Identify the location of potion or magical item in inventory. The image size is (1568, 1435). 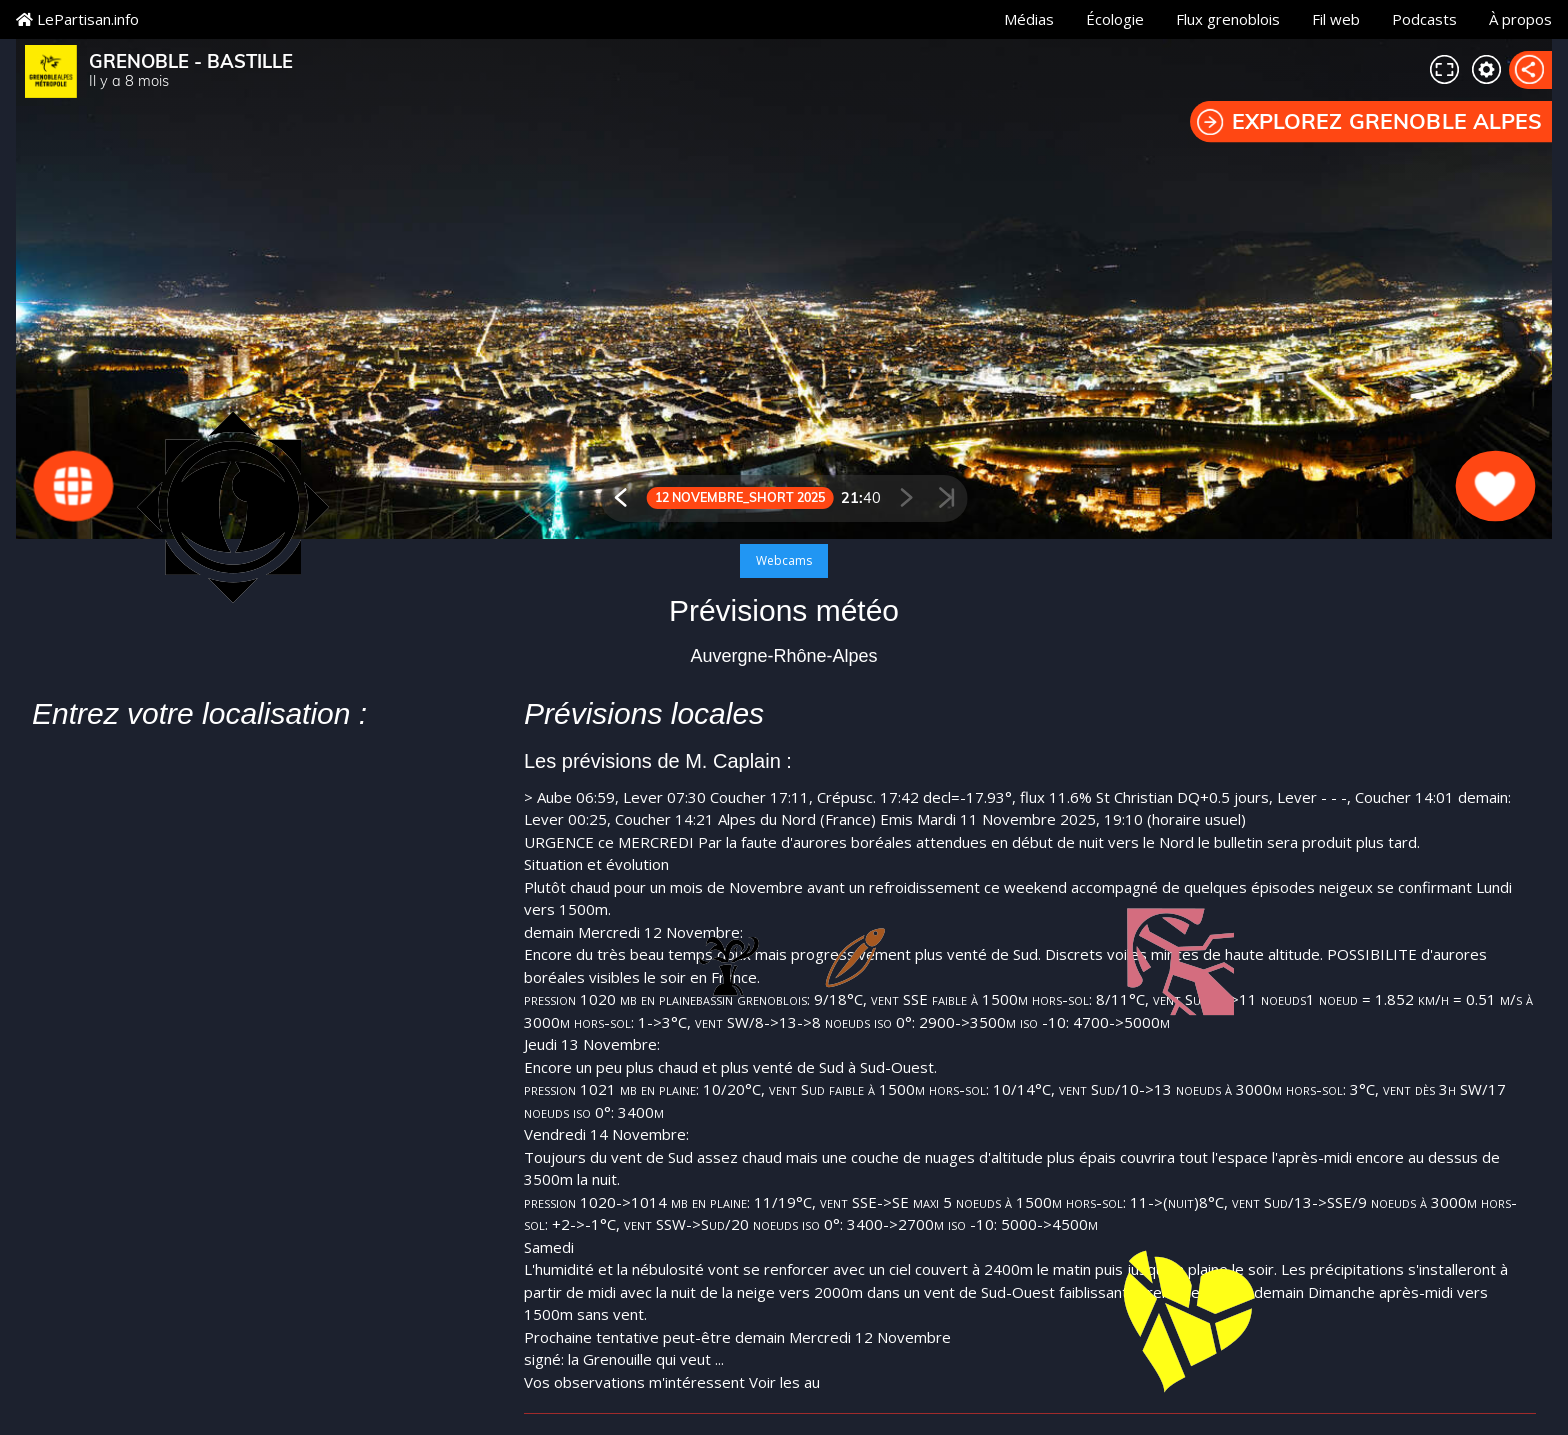
(729, 966).